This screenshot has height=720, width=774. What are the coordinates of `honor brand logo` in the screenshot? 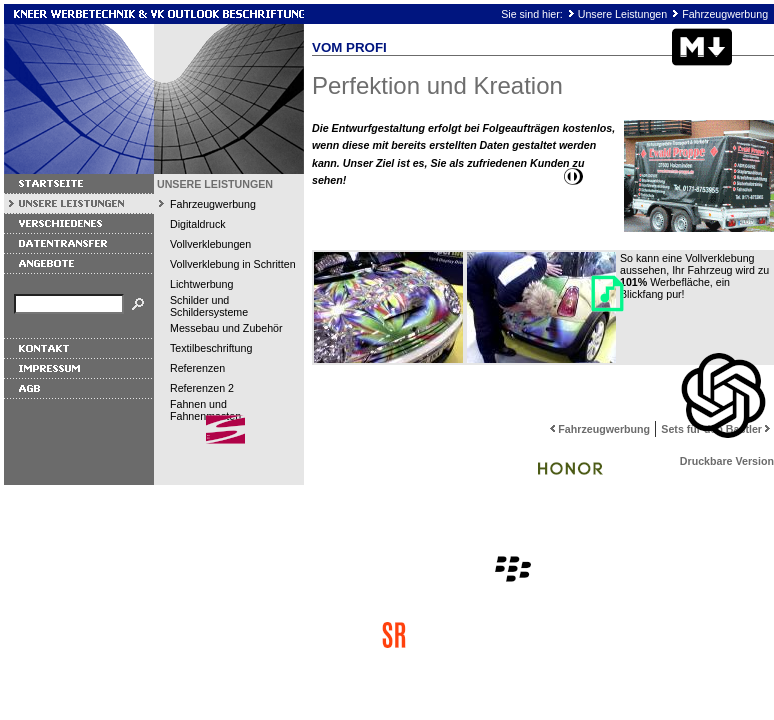 It's located at (570, 468).